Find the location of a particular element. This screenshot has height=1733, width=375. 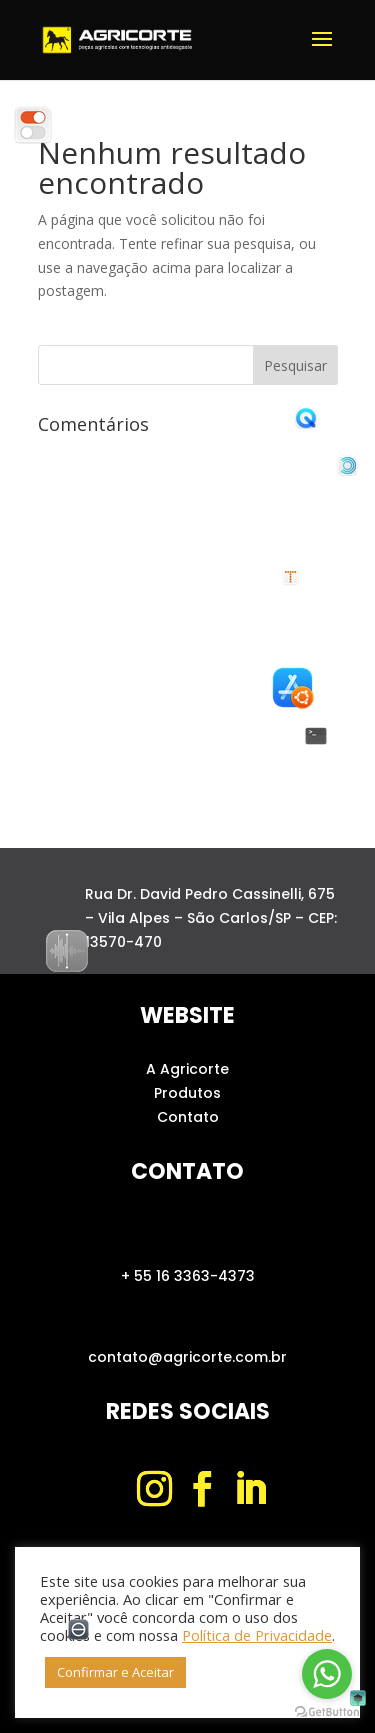

open ubuntu software center is located at coordinates (292, 687).